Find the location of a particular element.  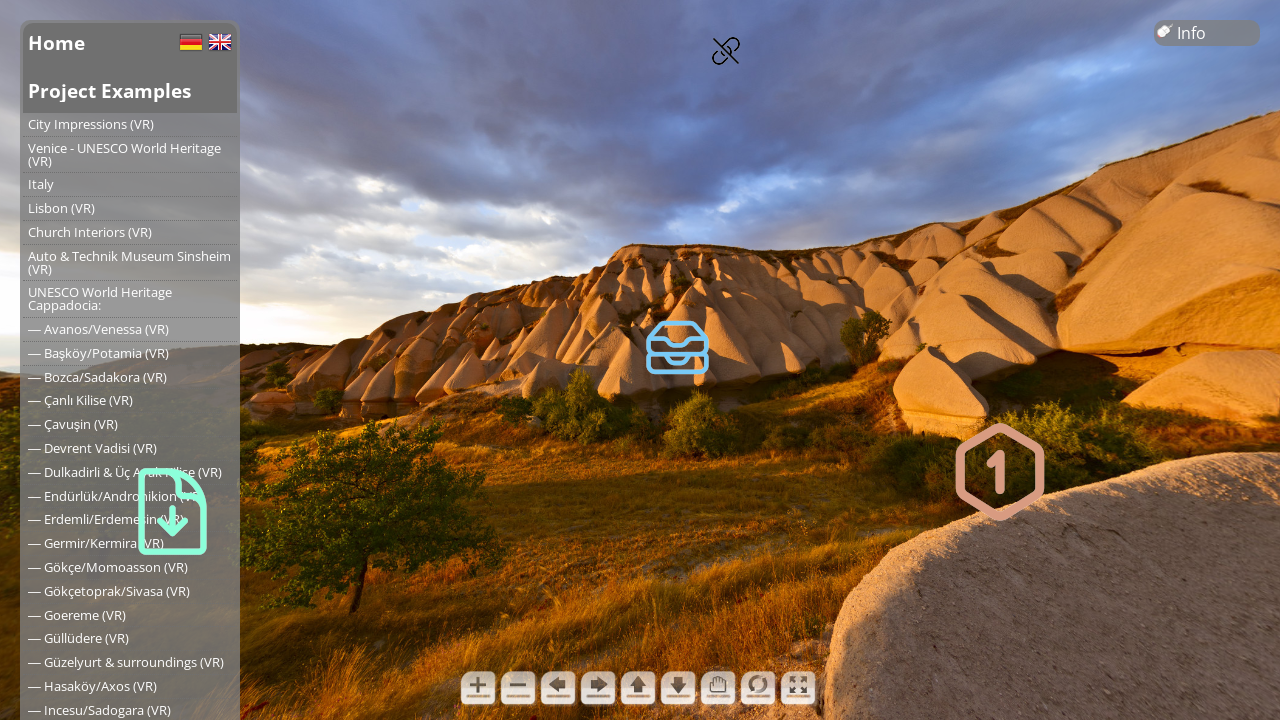

unlink or disconnect a linked item is located at coordinates (726, 51).